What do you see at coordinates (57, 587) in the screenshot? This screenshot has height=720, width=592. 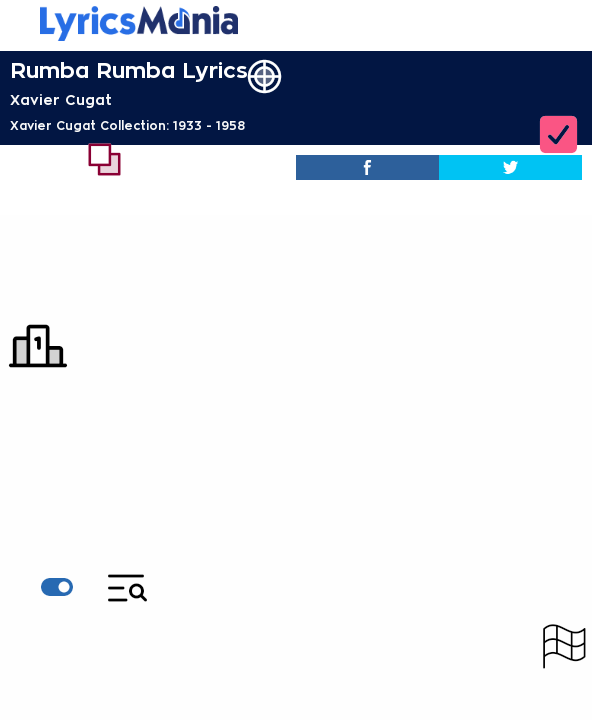 I see `toggle a setting on or off` at bounding box center [57, 587].